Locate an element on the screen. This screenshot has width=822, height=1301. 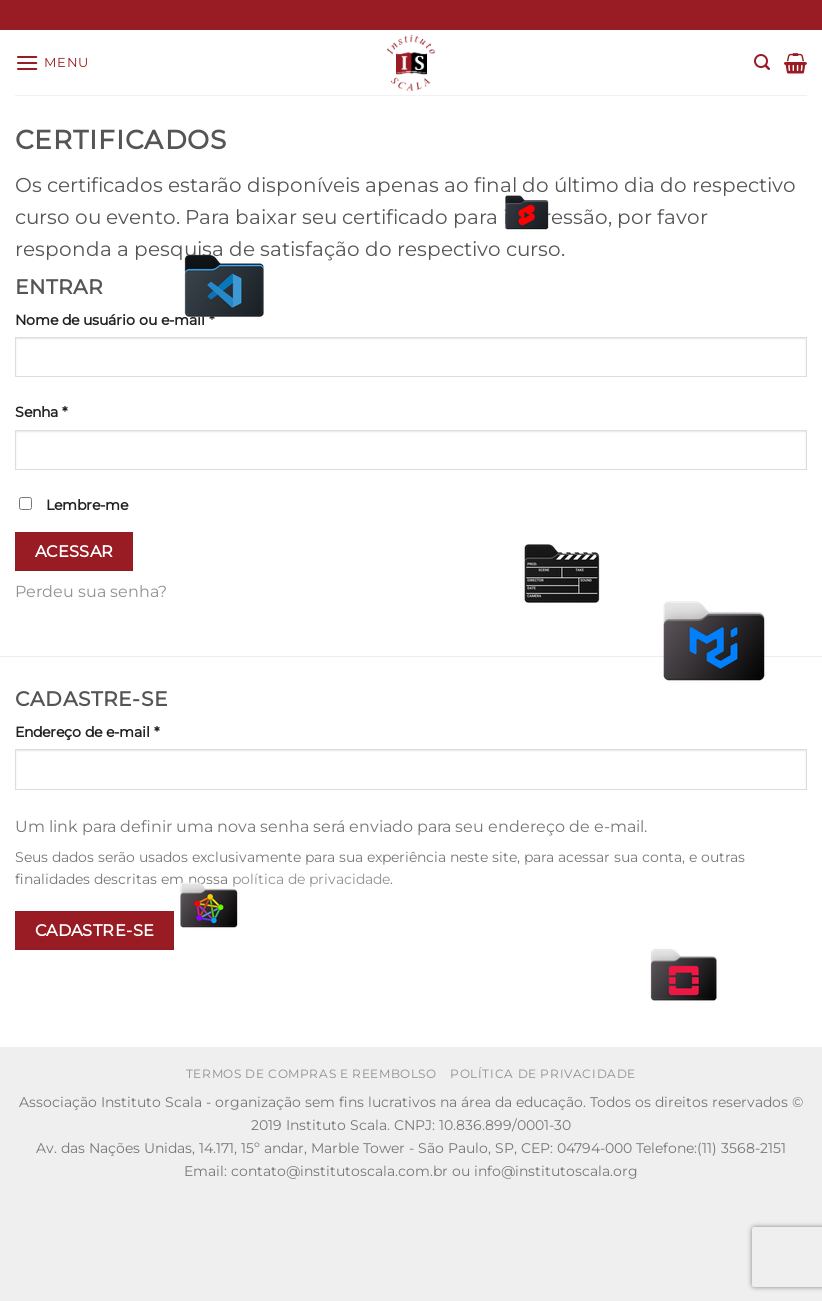
open folder containing visual studio code projects is located at coordinates (224, 288).